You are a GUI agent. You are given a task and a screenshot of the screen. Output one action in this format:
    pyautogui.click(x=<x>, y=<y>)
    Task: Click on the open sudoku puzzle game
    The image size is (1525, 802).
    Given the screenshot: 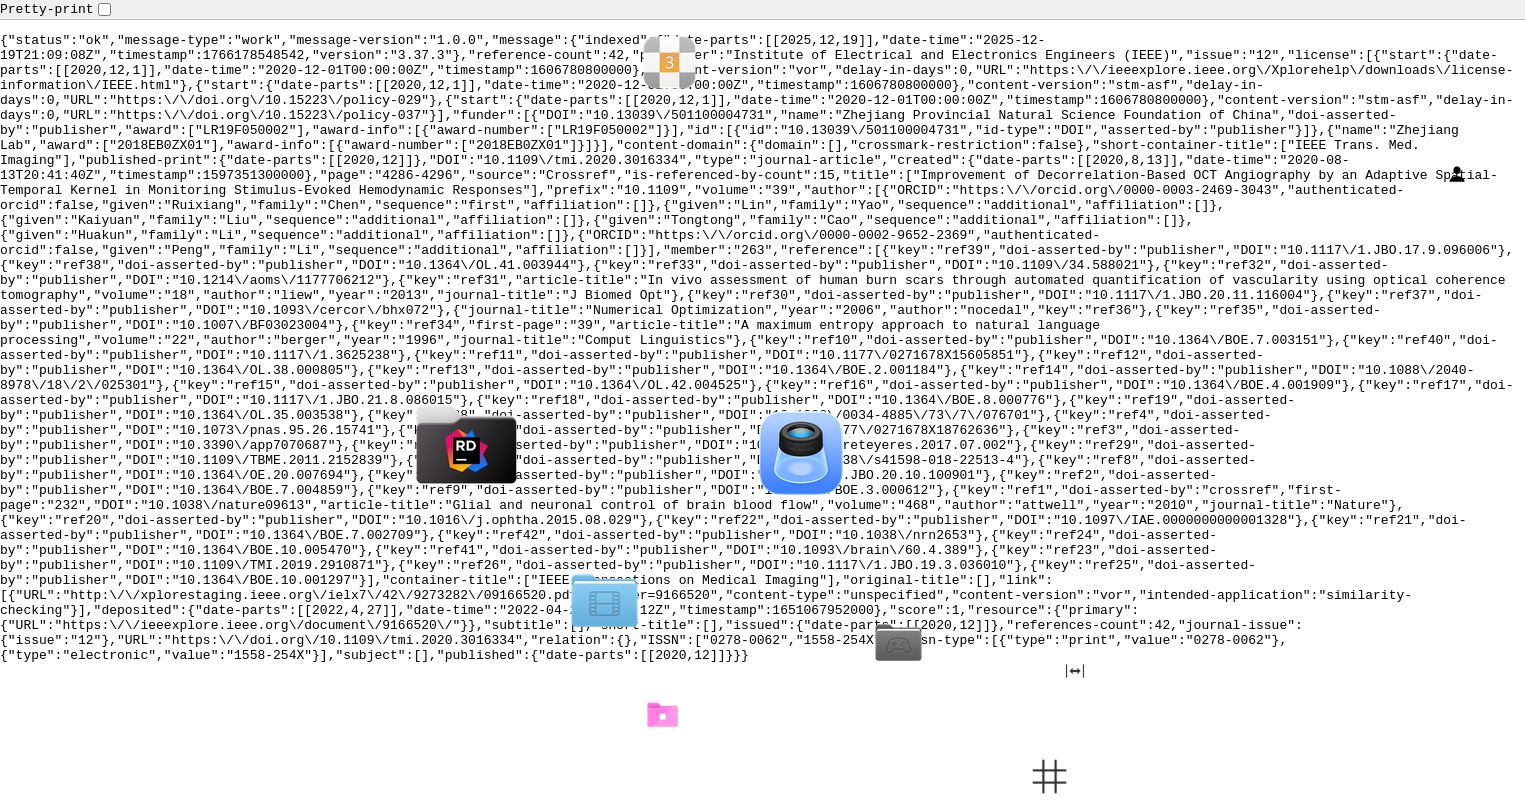 What is the action you would take?
    pyautogui.click(x=1049, y=776)
    